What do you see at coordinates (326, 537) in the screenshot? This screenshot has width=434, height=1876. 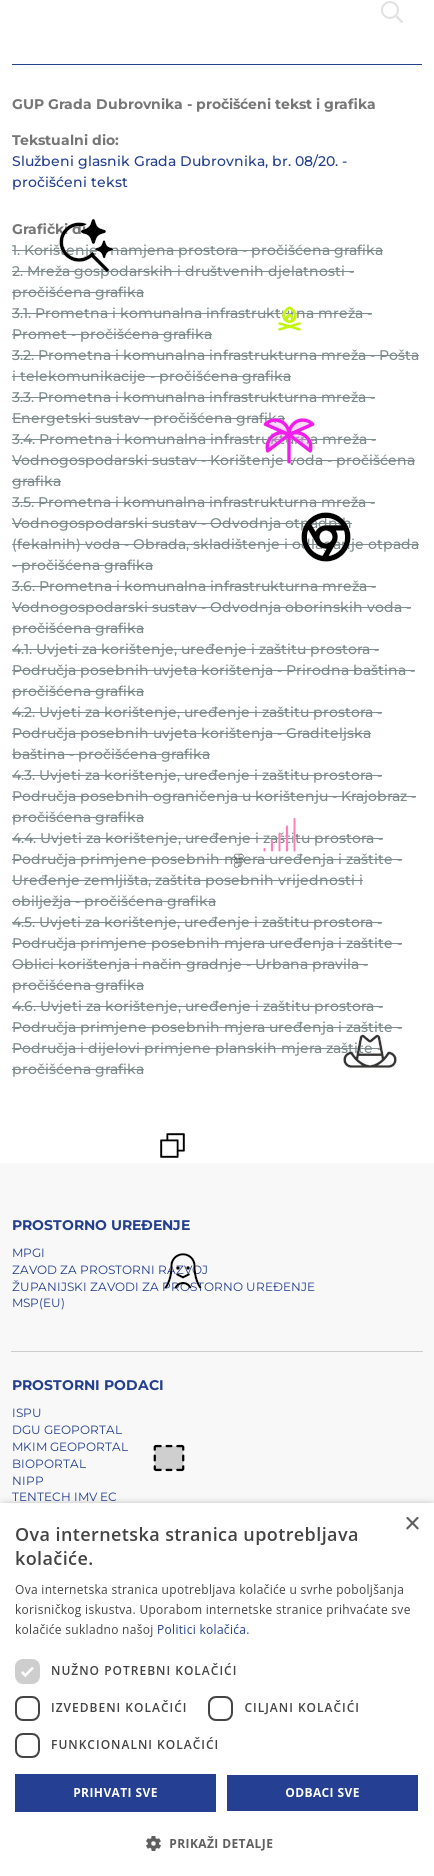 I see `open google chrome browser` at bounding box center [326, 537].